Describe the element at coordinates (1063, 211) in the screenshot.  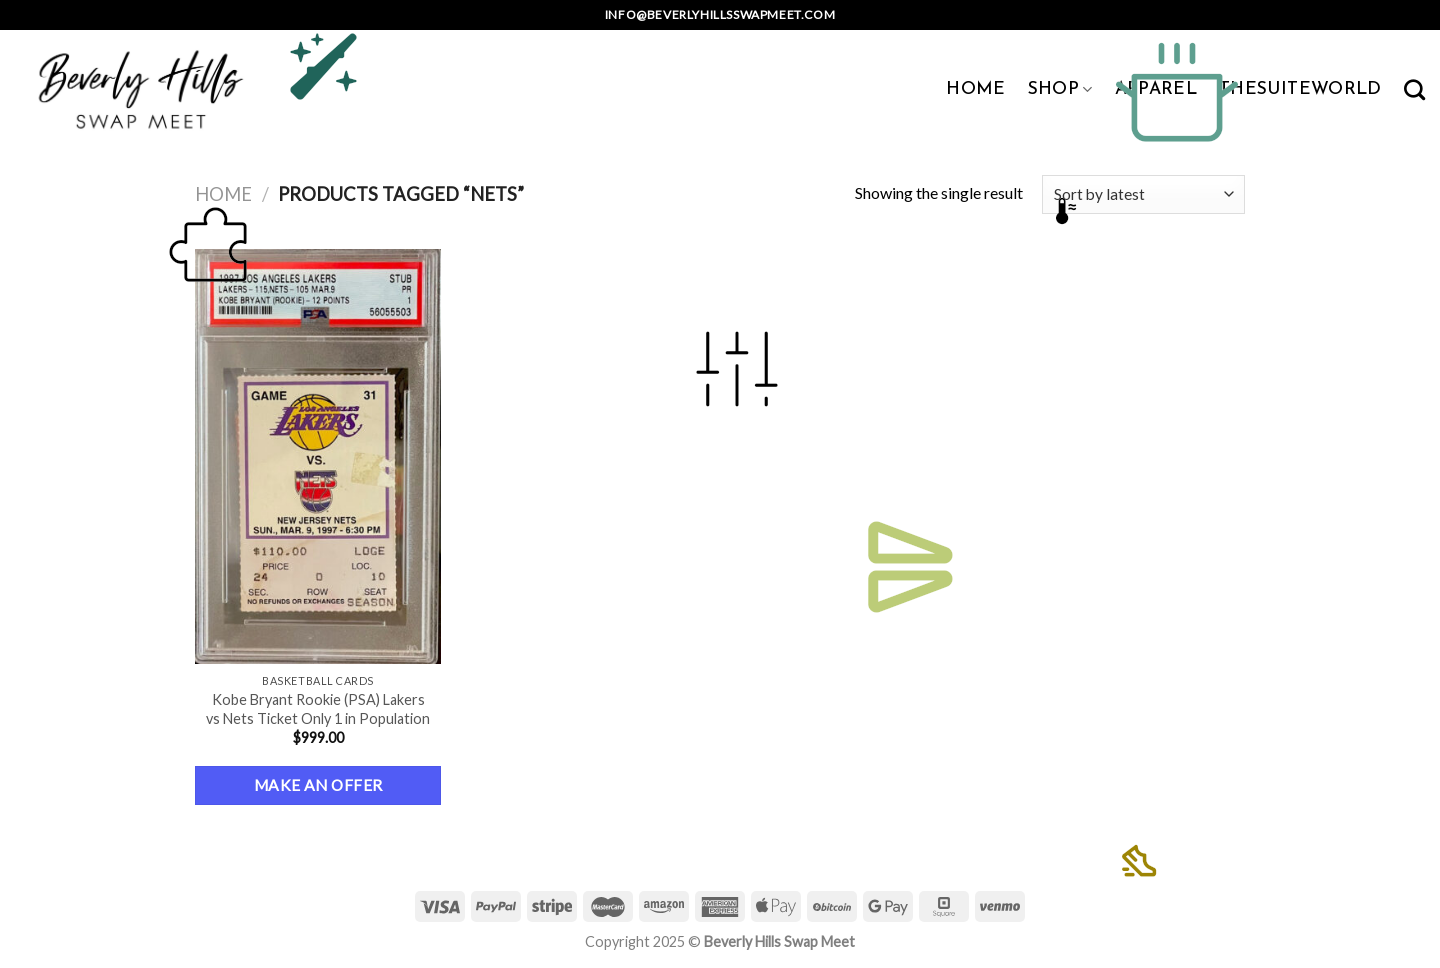
I see `indicates high temperature or heat warning` at that location.